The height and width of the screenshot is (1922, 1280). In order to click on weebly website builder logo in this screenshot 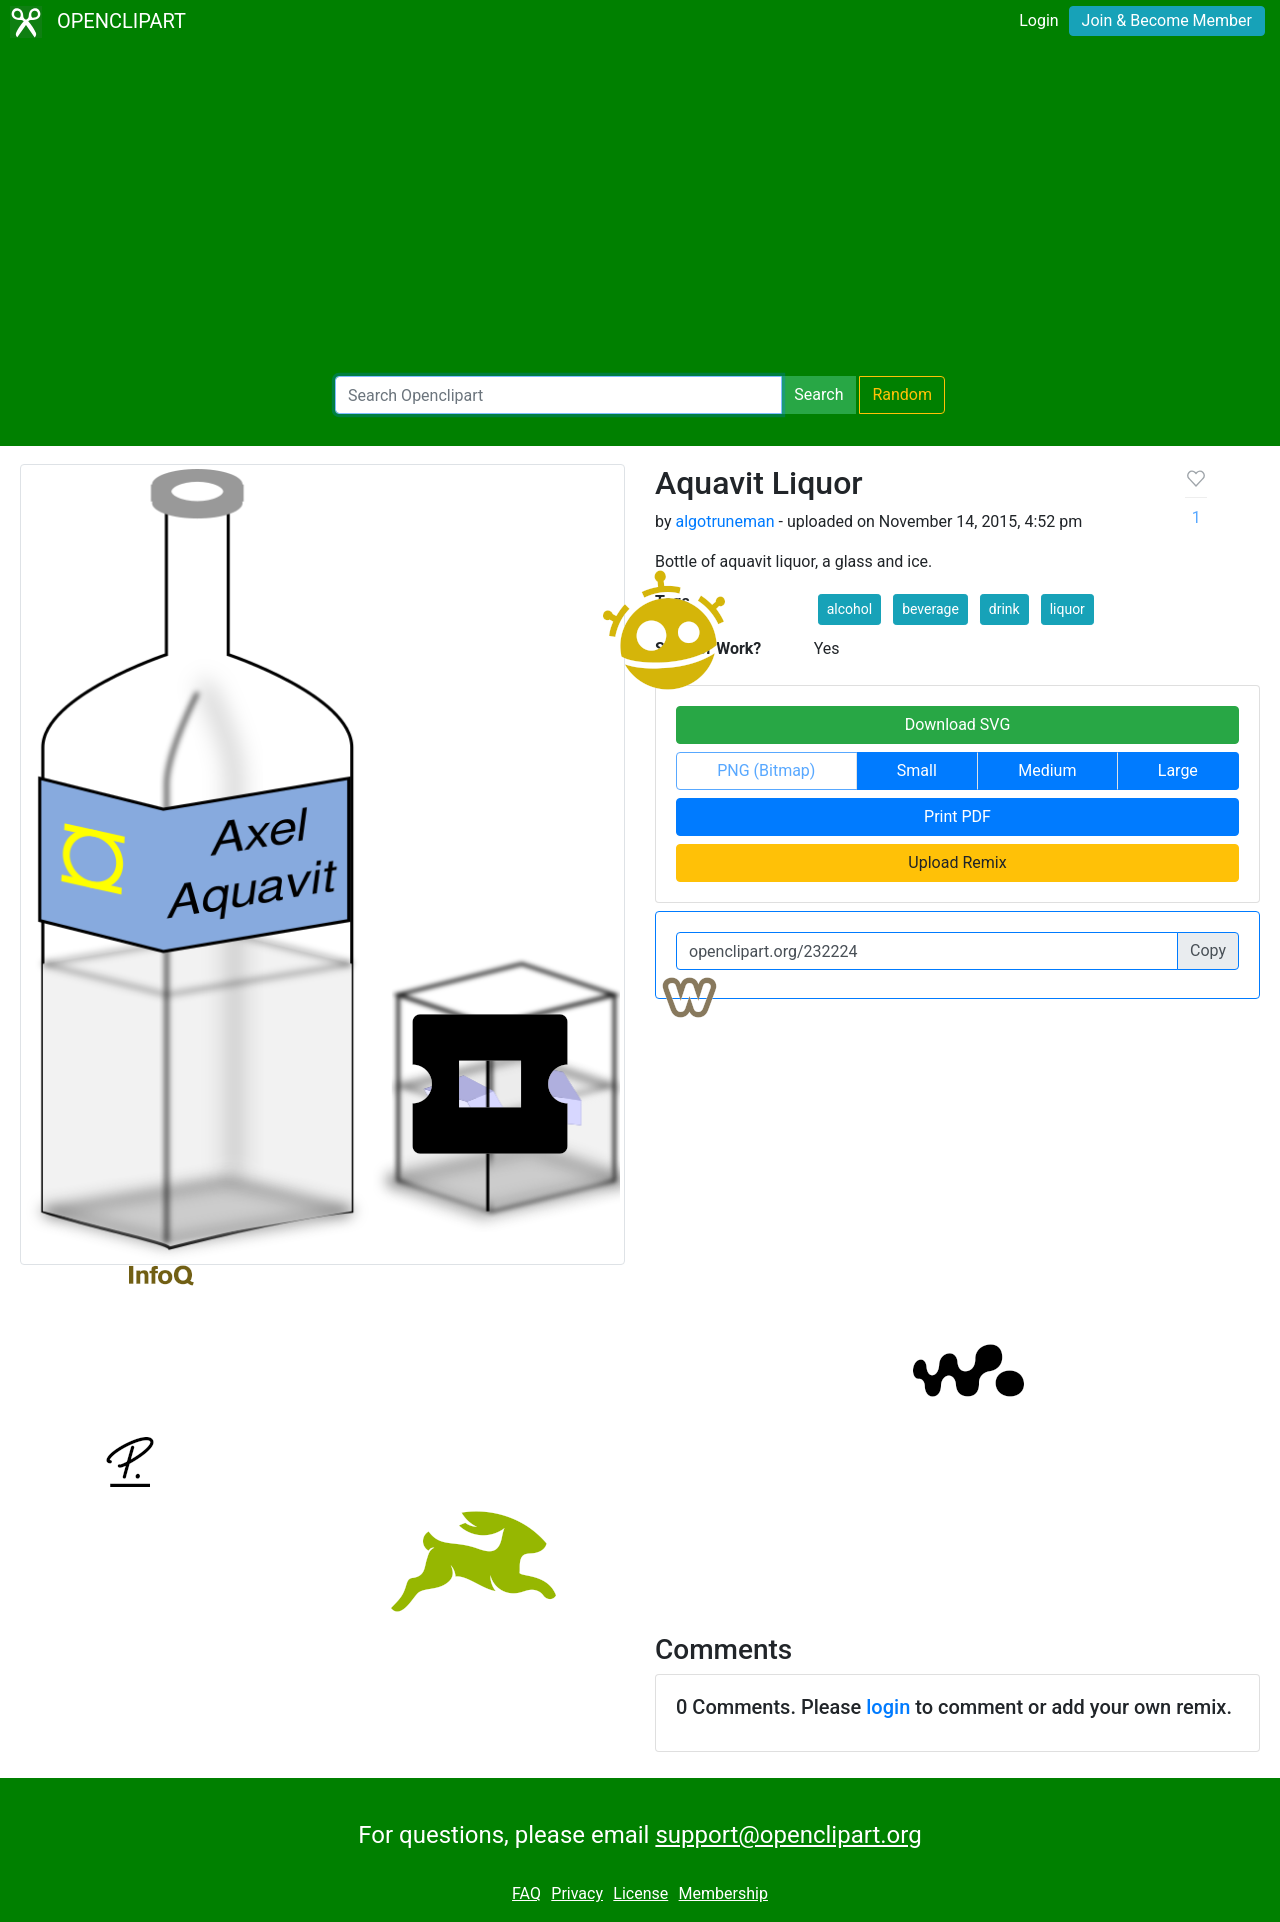, I will do `click(689, 997)`.